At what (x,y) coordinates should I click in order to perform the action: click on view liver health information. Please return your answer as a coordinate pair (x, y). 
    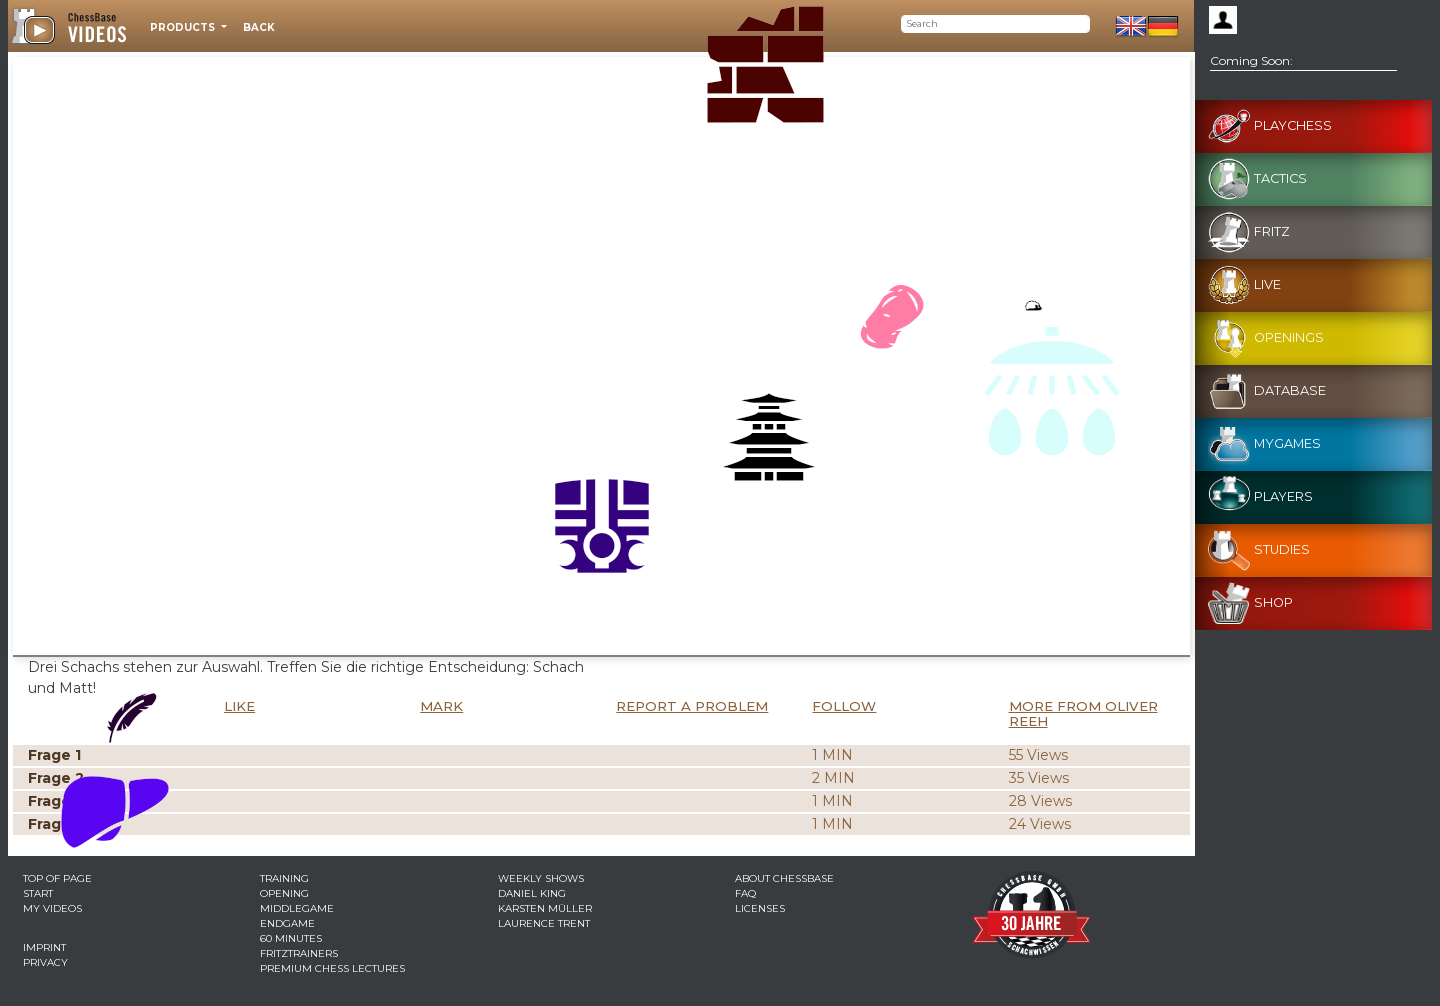
    Looking at the image, I should click on (115, 812).